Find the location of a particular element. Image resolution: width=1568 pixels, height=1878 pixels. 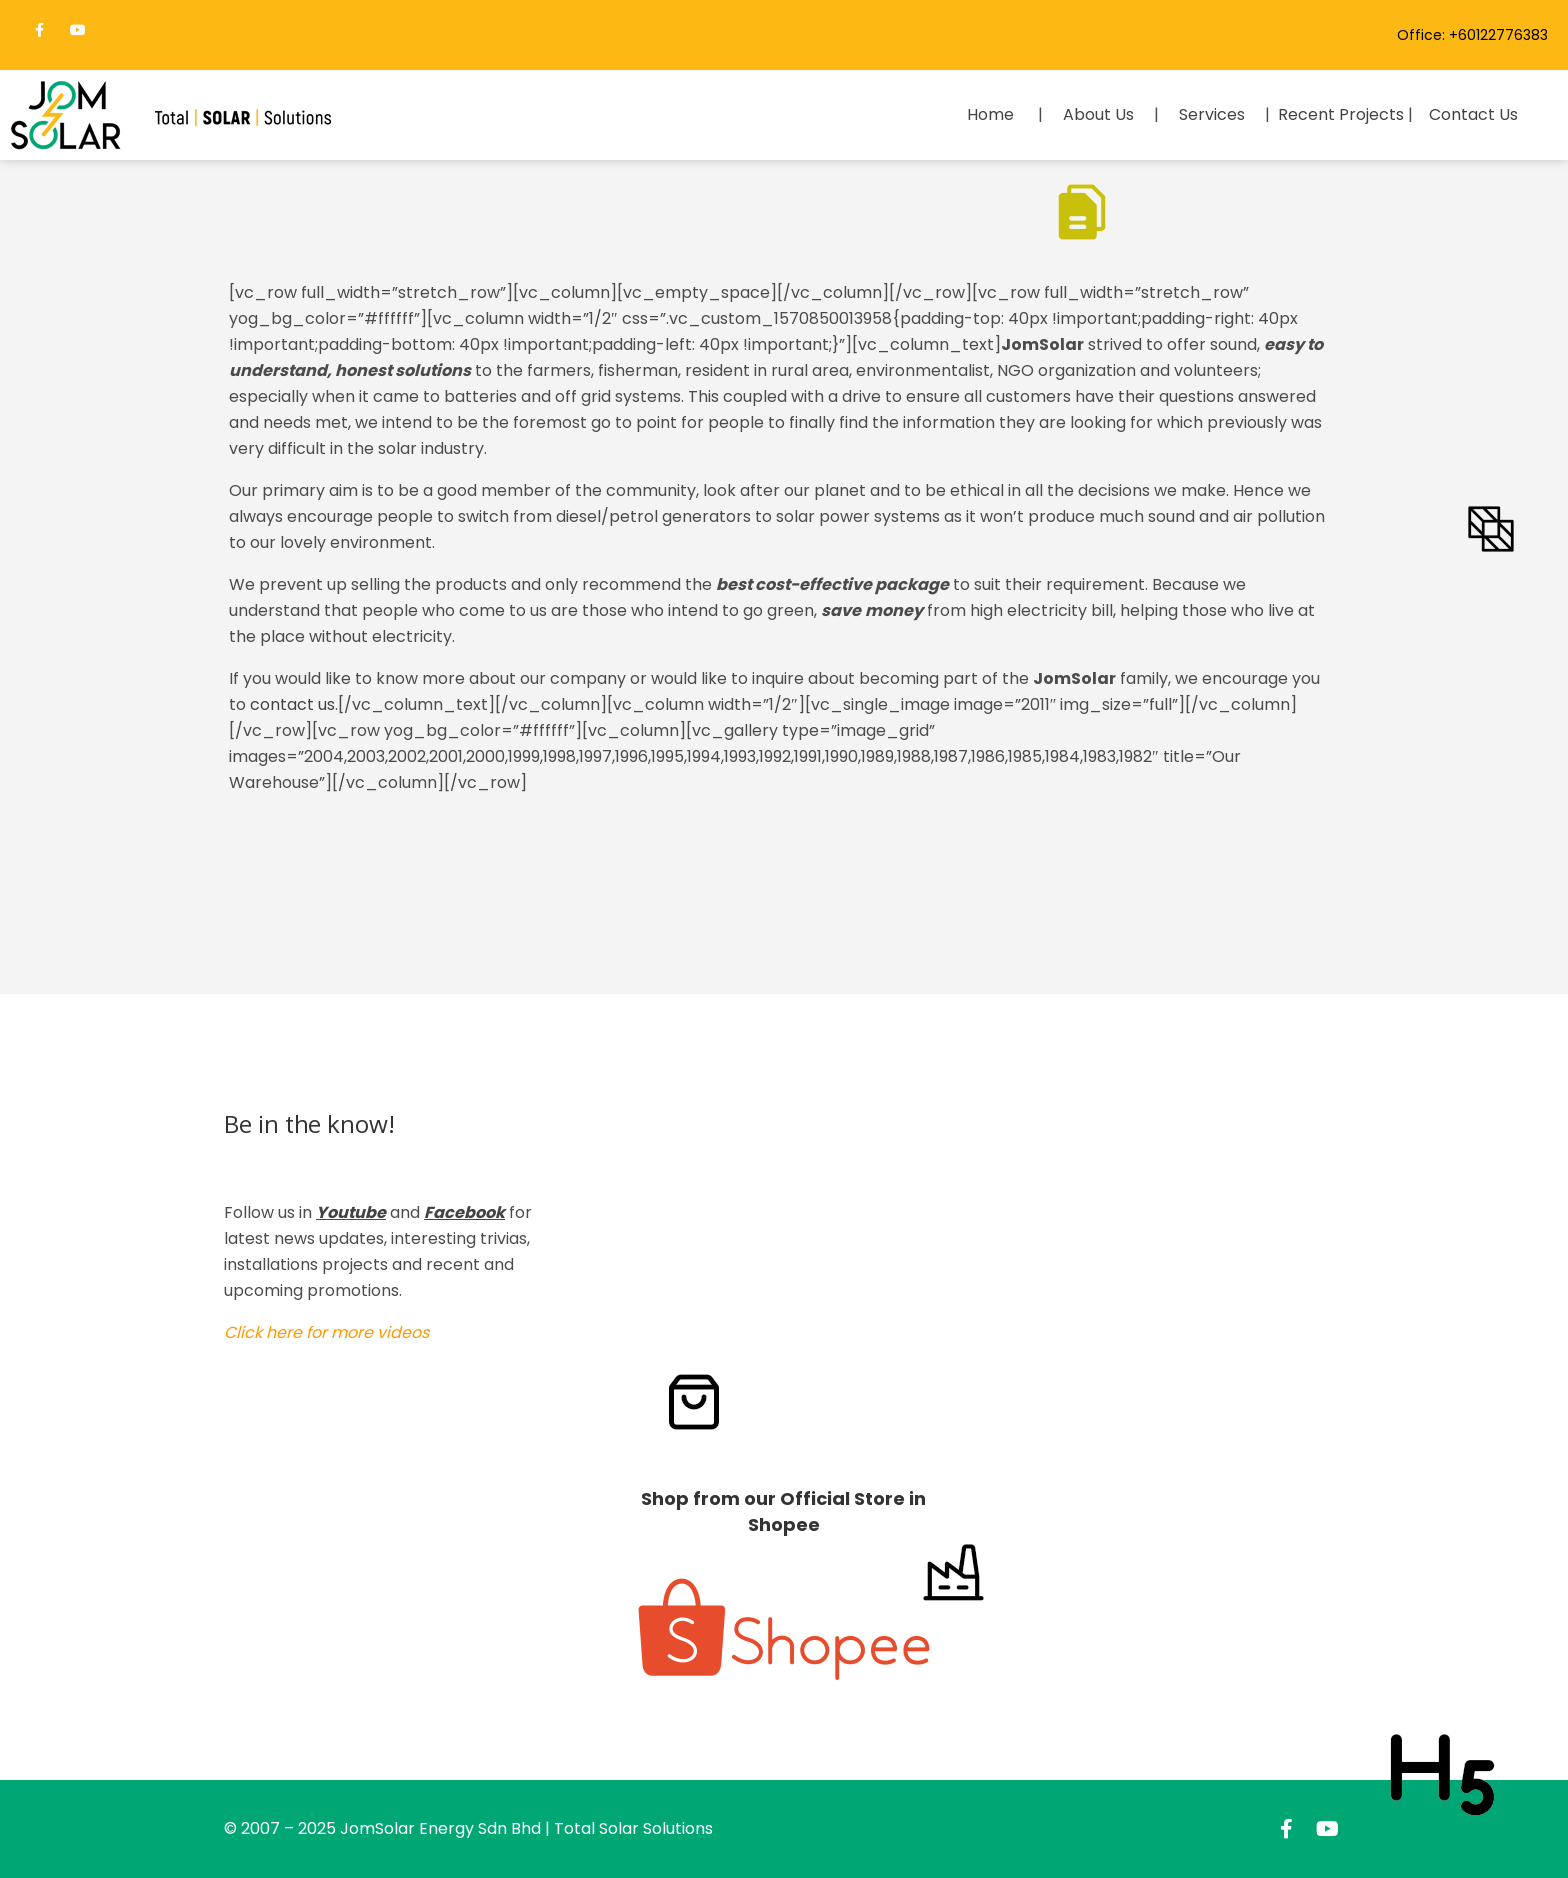

exclude or subtract overlapping shapes in a design tool is located at coordinates (1491, 529).